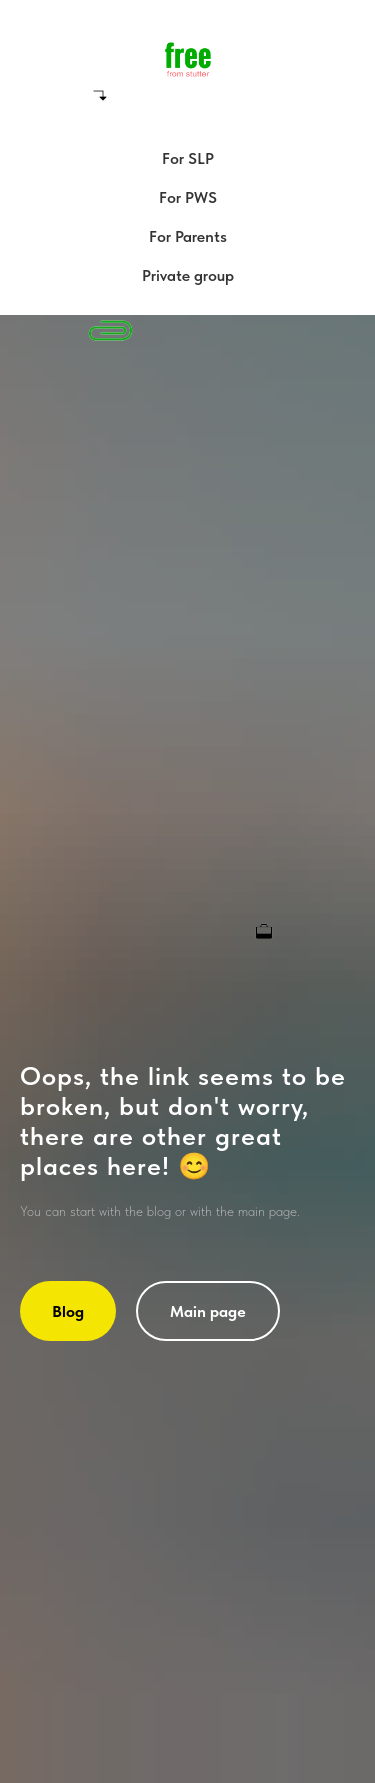 The width and height of the screenshot is (375, 1783). Describe the element at coordinates (264, 932) in the screenshot. I see `access travel or trip planning features` at that location.